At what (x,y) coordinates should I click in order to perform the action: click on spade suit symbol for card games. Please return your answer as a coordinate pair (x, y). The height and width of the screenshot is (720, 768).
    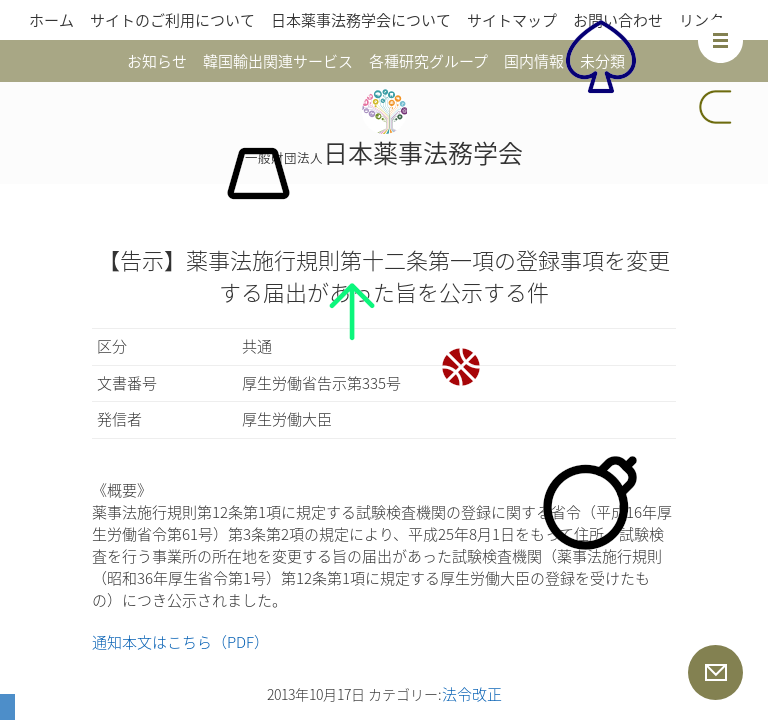
    Looking at the image, I should click on (601, 58).